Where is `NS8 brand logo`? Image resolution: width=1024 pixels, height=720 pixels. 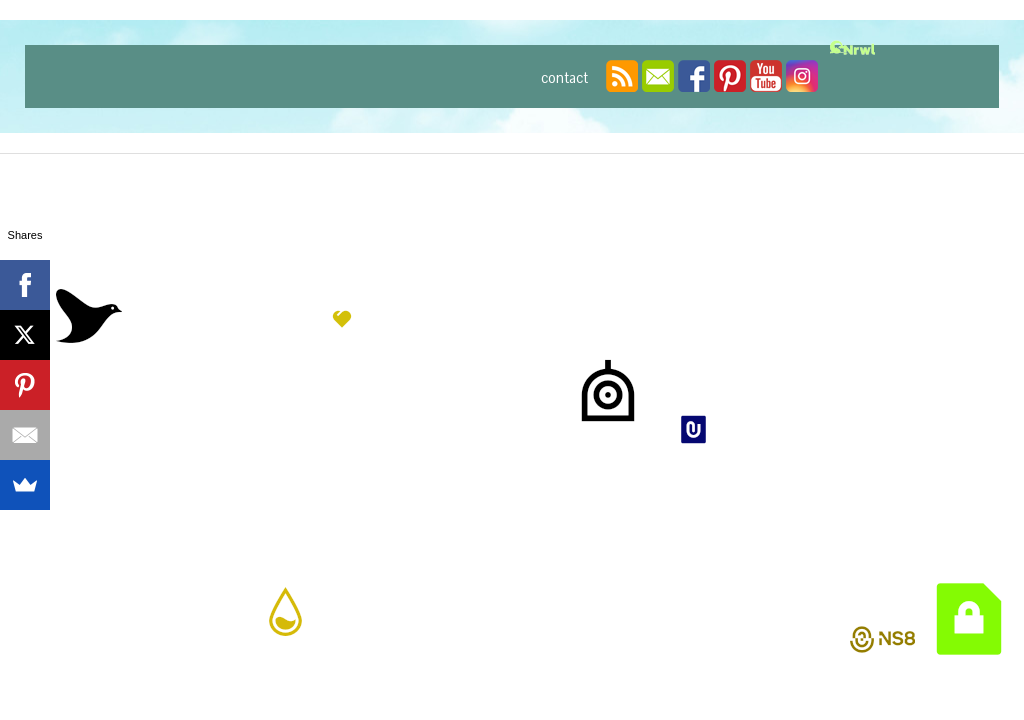
NS8 brand logo is located at coordinates (882, 639).